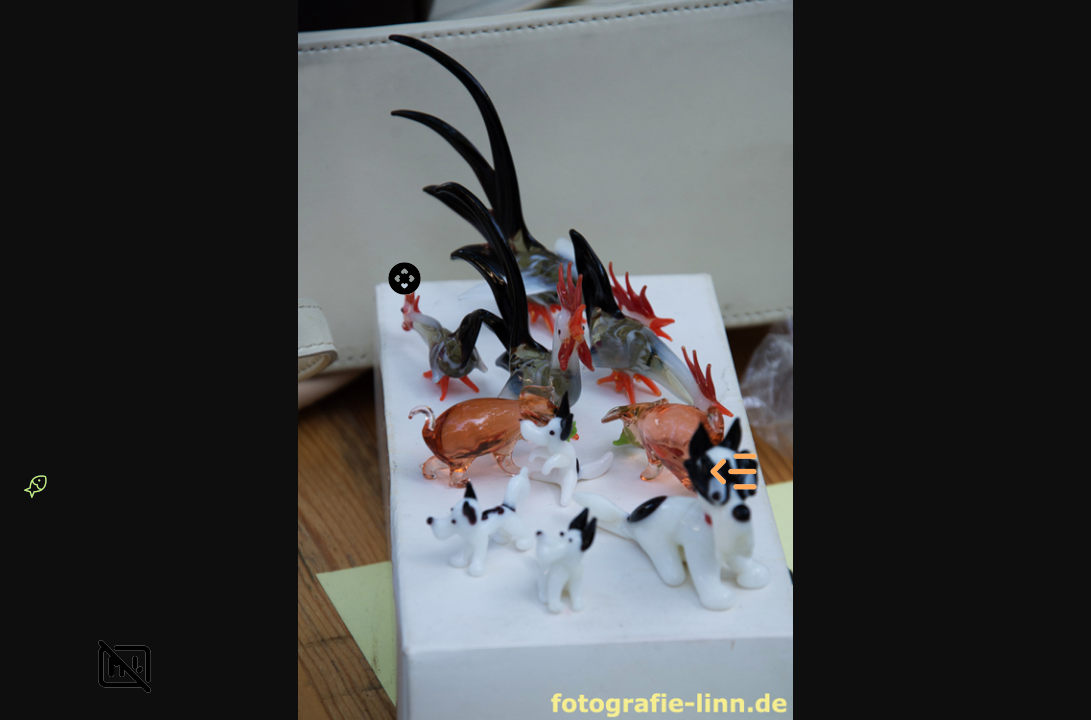  I want to click on decrease text indentation, so click(733, 471).